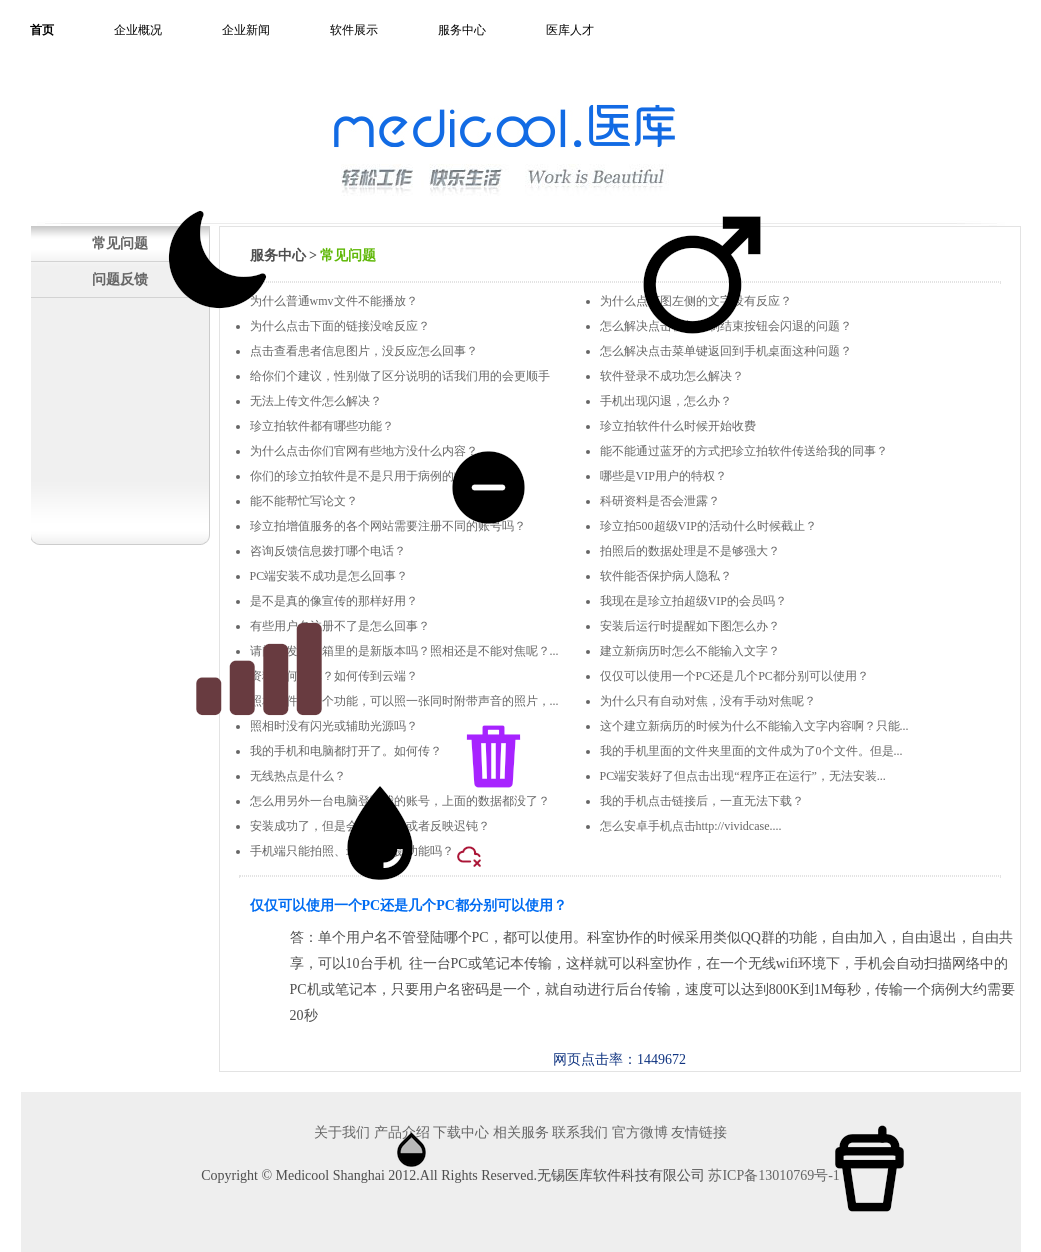 The width and height of the screenshot is (1041, 1252). I want to click on delete this item, so click(493, 756).